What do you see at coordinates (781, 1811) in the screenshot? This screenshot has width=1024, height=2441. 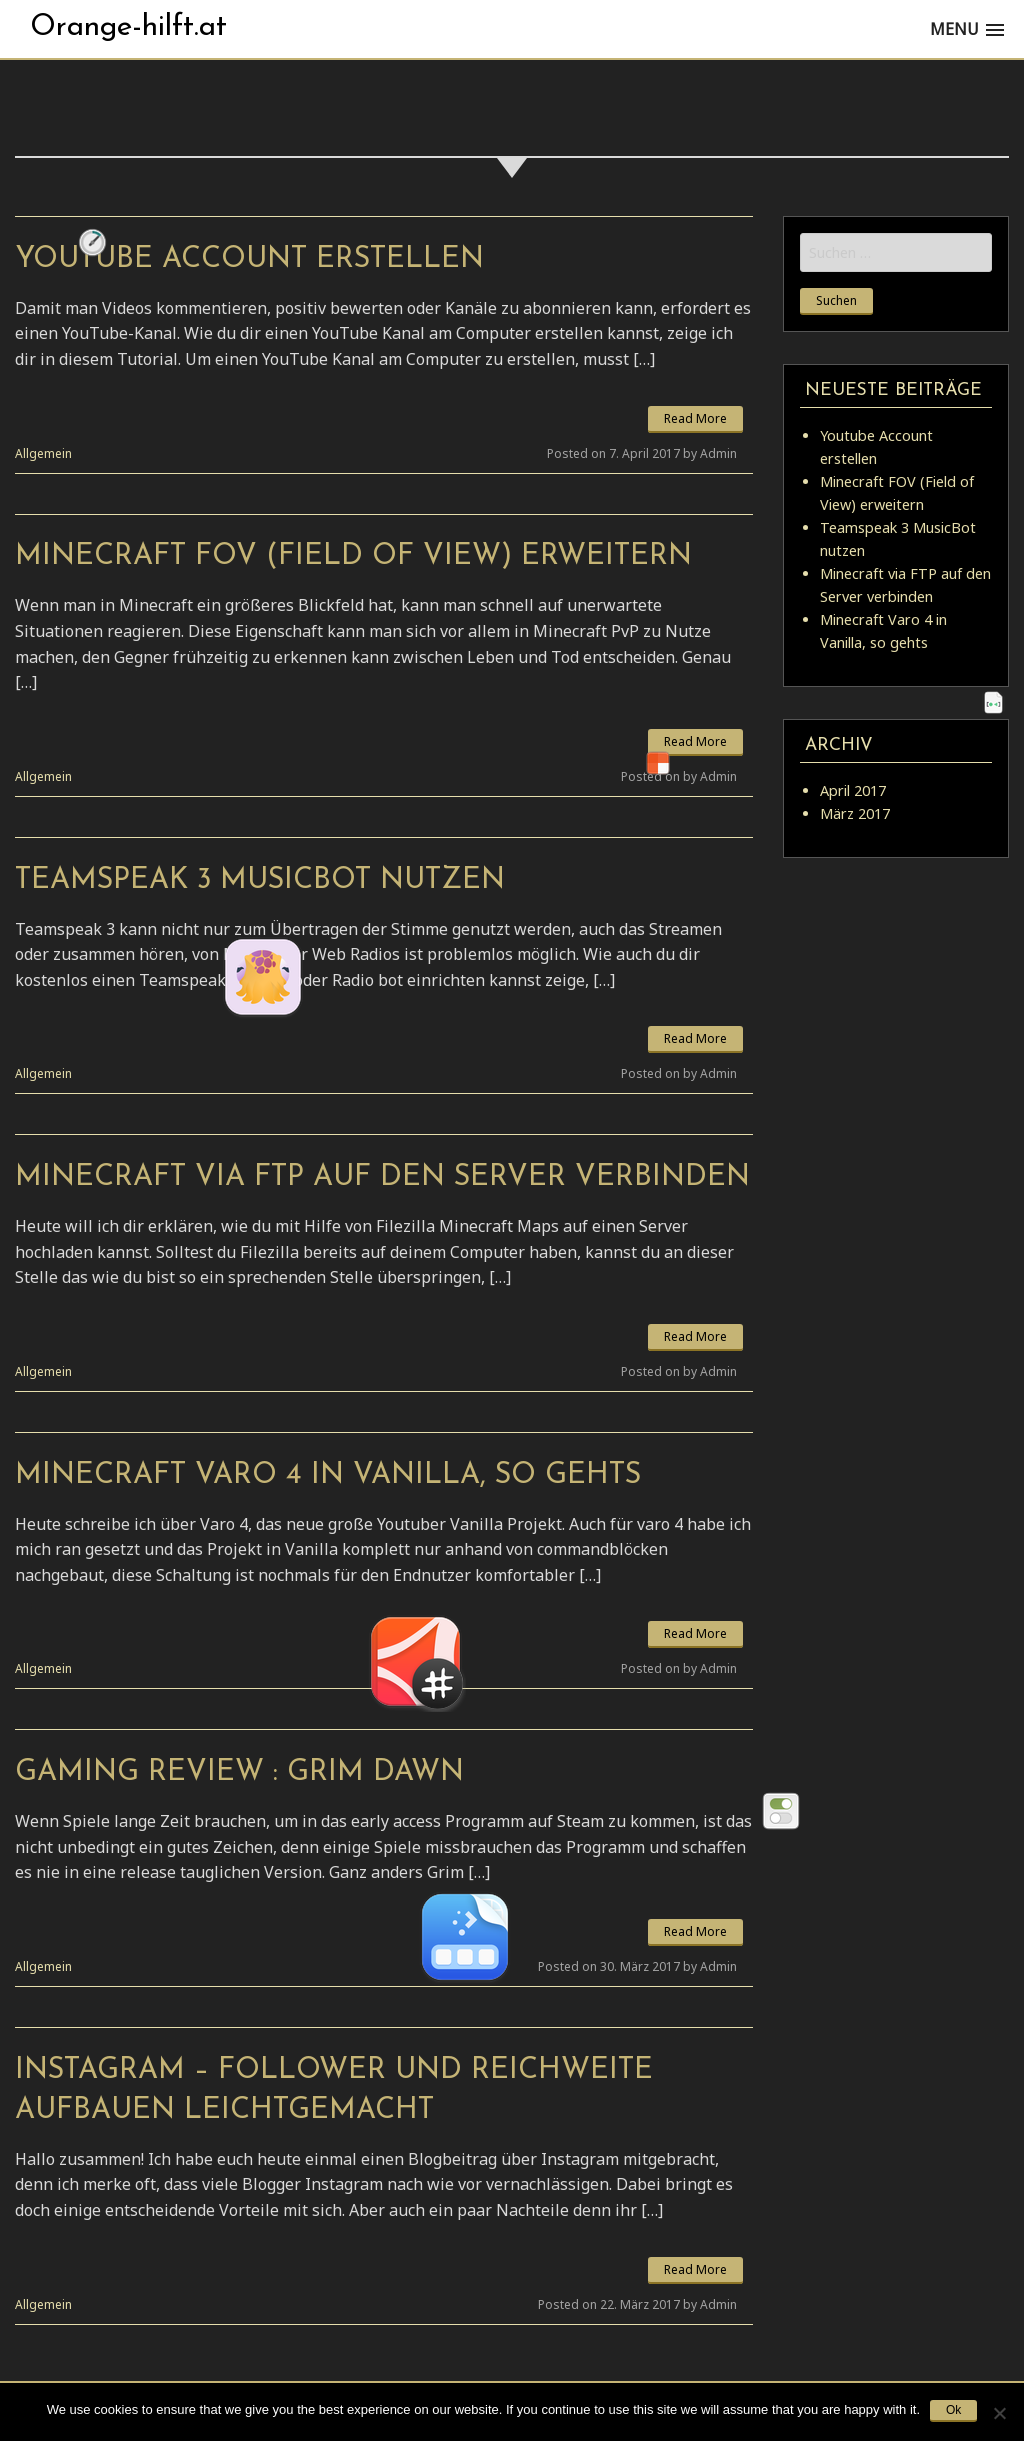 I see `open system settings or preferences` at bounding box center [781, 1811].